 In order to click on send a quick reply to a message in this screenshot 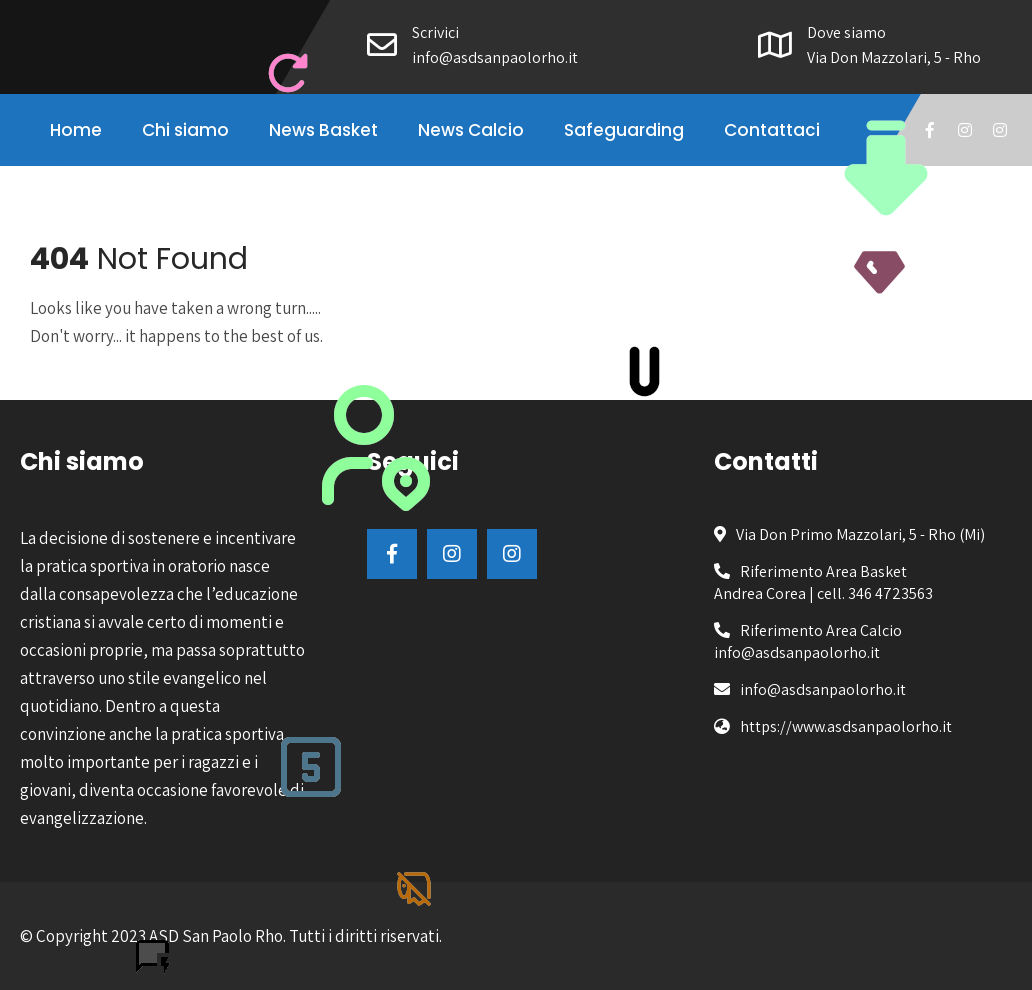, I will do `click(152, 956)`.